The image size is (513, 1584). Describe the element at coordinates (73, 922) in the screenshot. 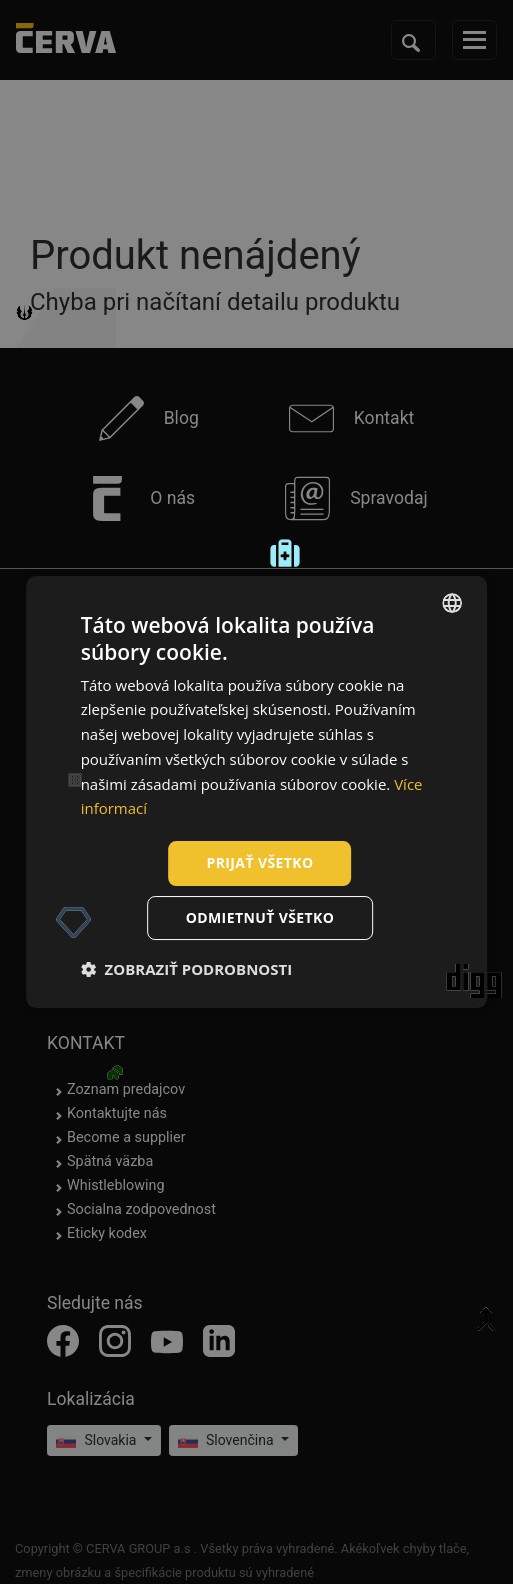

I see `open Sketch design app` at that location.